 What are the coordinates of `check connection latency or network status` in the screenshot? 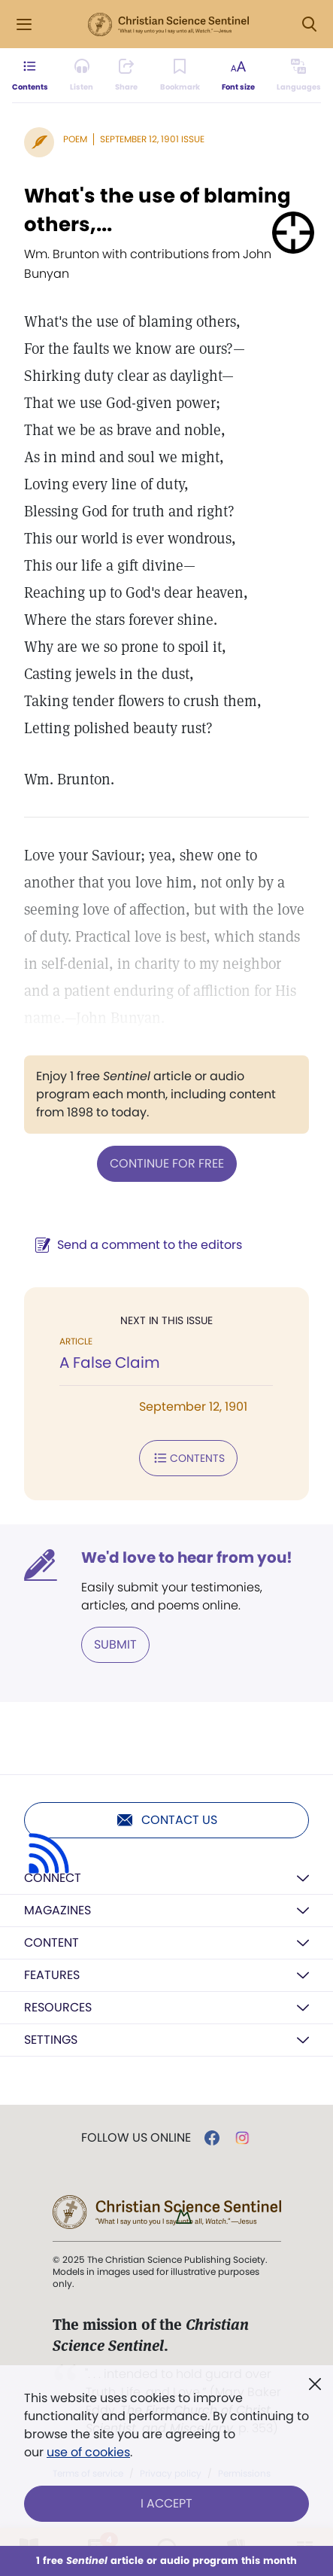 It's located at (49, 1853).